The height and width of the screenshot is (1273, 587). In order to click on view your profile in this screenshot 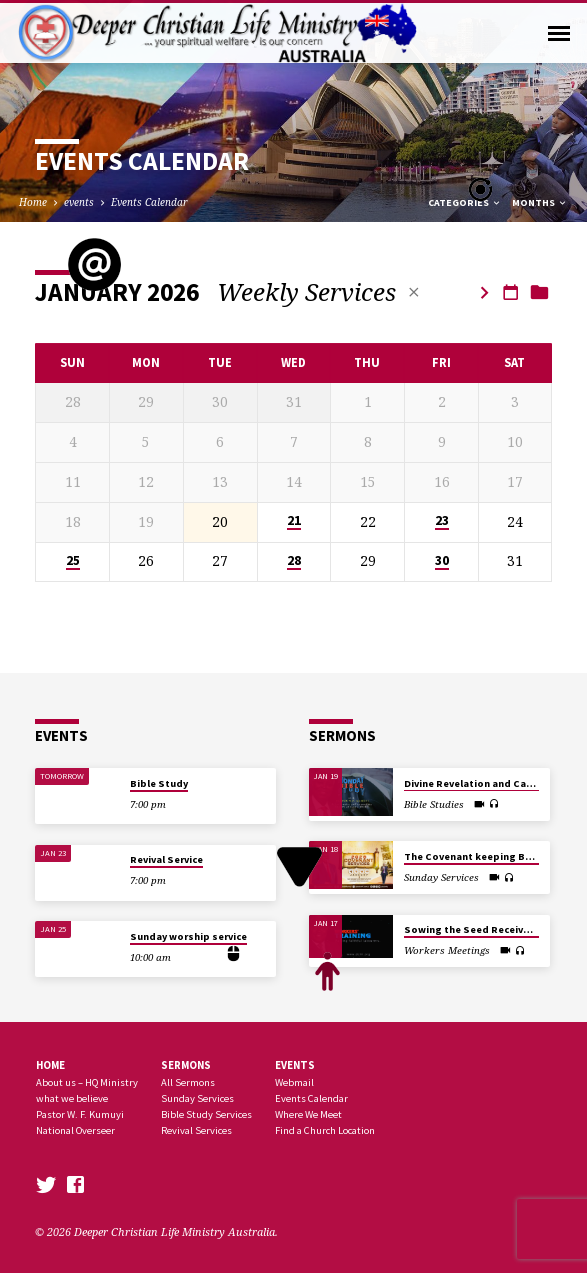, I will do `click(327, 971)`.